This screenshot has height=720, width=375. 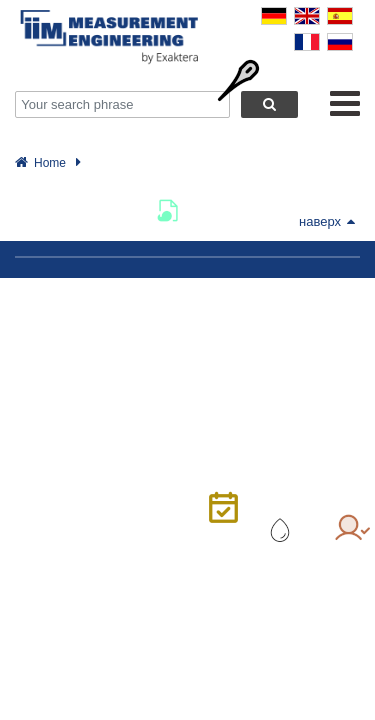 What do you see at coordinates (223, 508) in the screenshot?
I see `confirm or complete a scheduled event` at bounding box center [223, 508].